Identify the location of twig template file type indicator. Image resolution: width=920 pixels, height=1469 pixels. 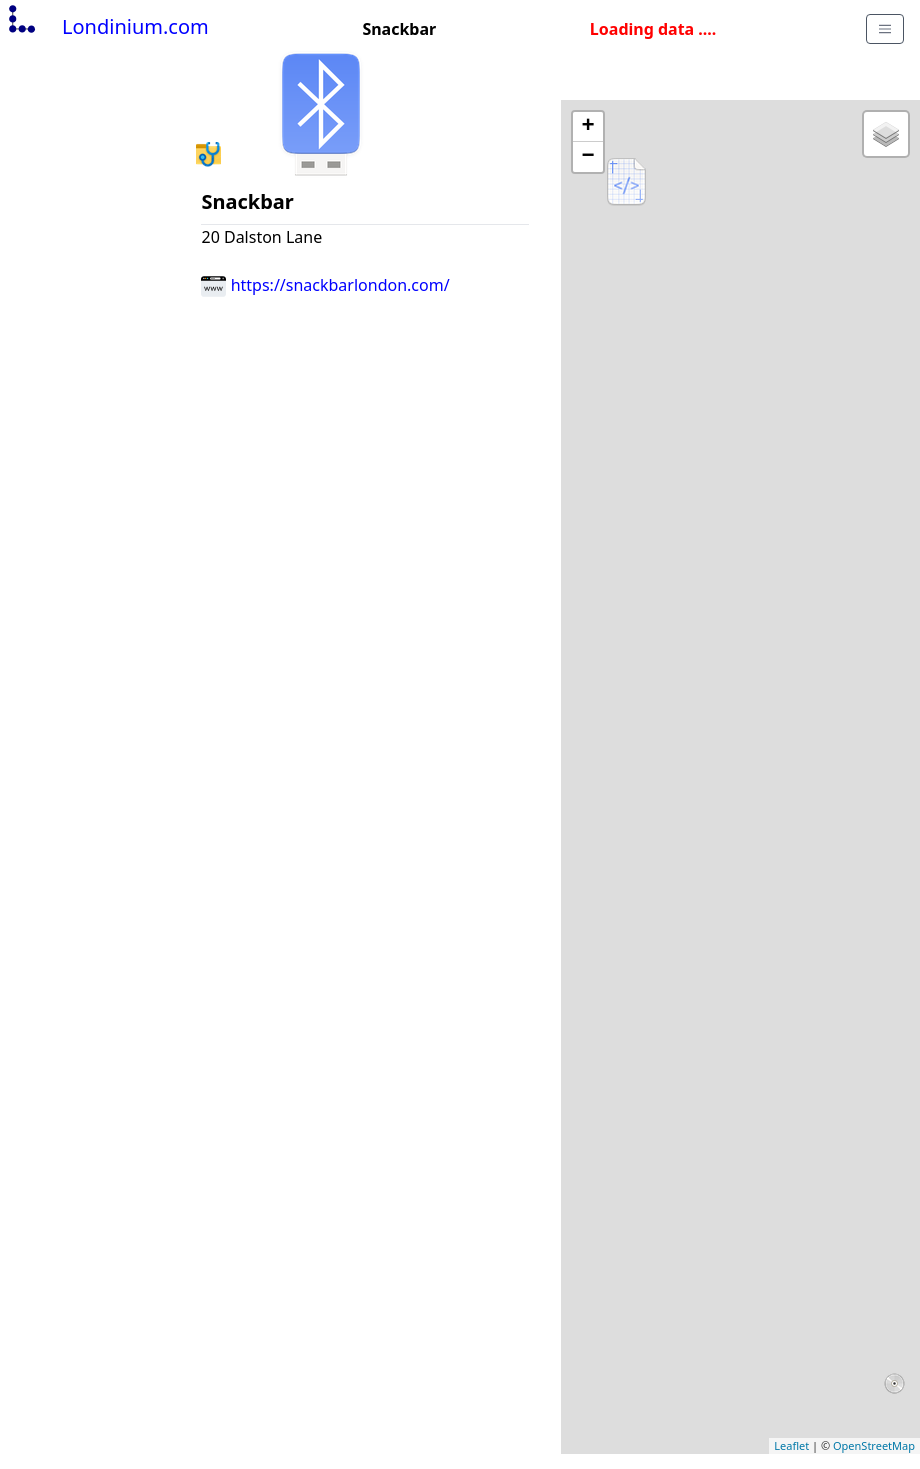
(626, 181).